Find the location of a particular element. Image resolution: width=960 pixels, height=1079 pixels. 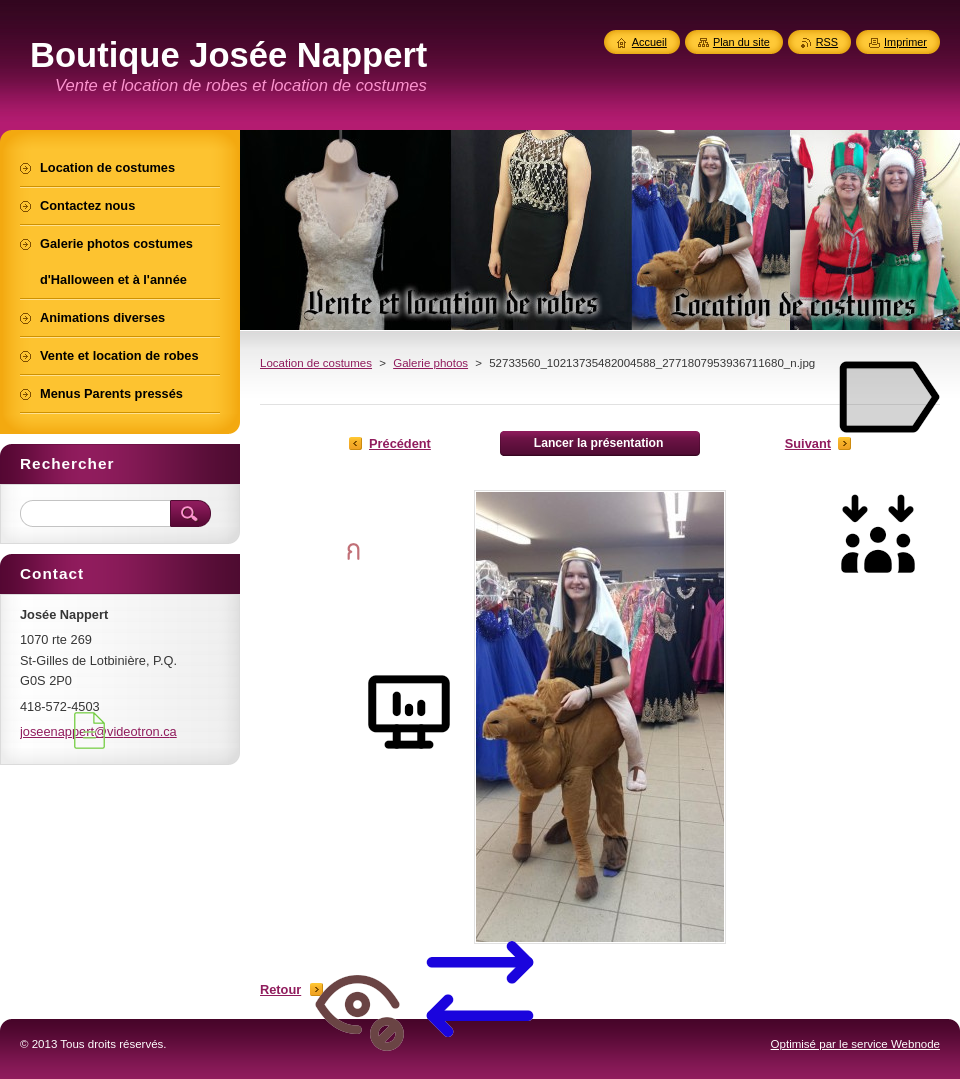

view document or text file is located at coordinates (89, 730).